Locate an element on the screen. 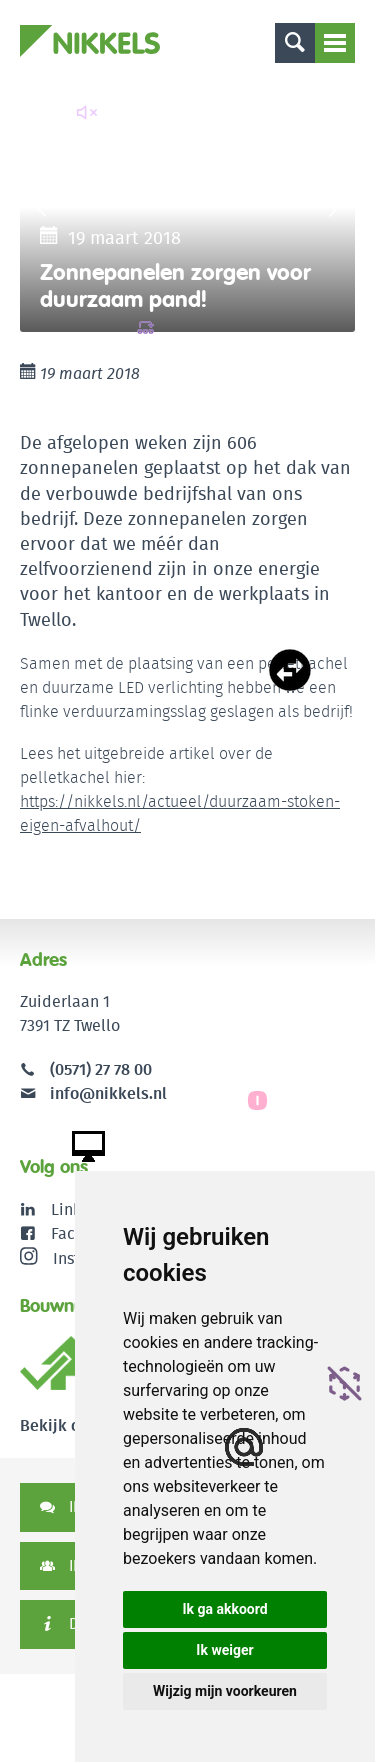  enter or view email address is located at coordinates (244, 1447).